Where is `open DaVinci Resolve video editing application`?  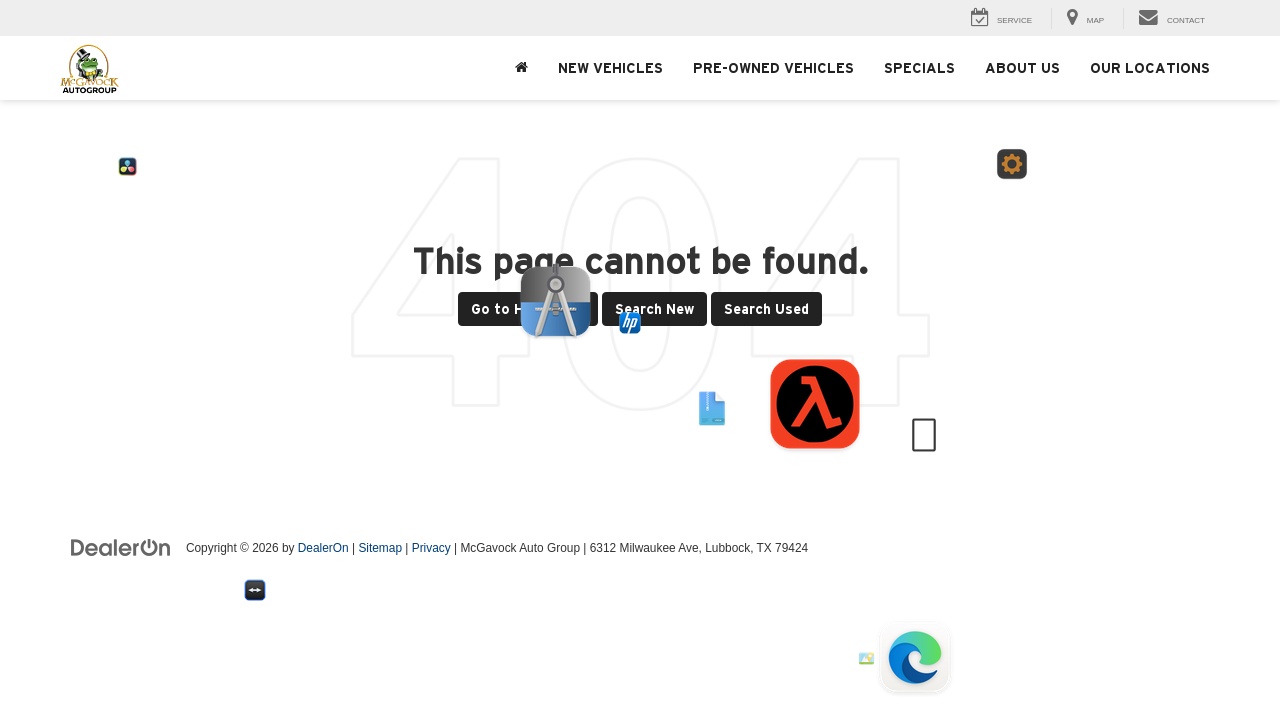
open DaVinci Resolve video editing application is located at coordinates (127, 166).